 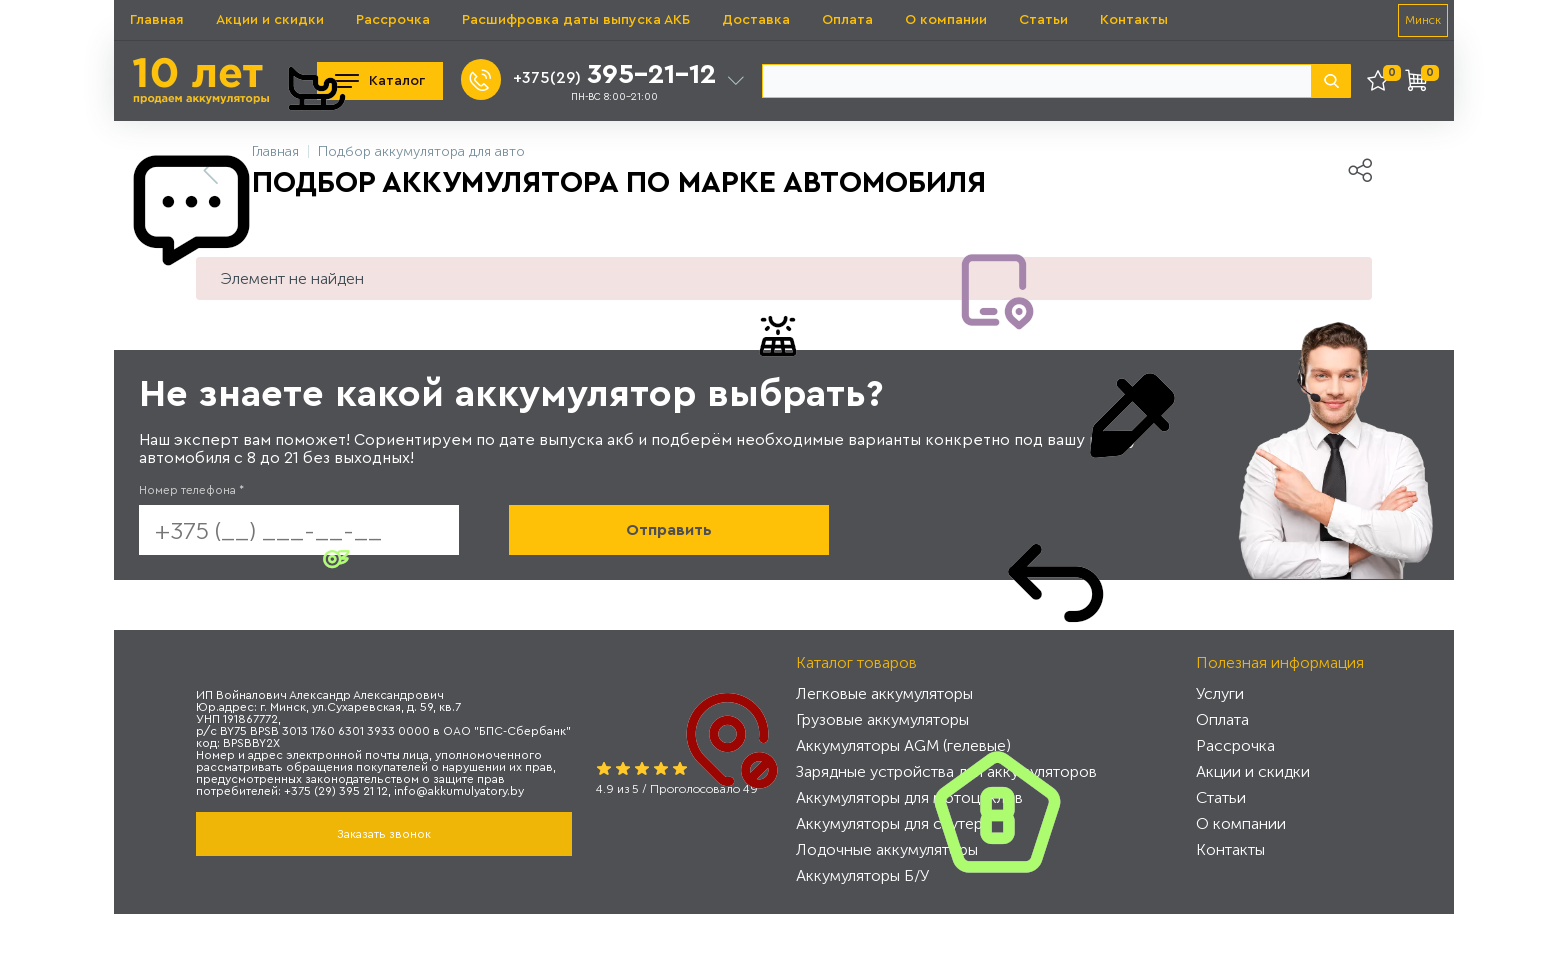 What do you see at coordinates (727, 738) in the screenshot?
I see `cancel or remove a location pin` at bounding box center [727, 738].